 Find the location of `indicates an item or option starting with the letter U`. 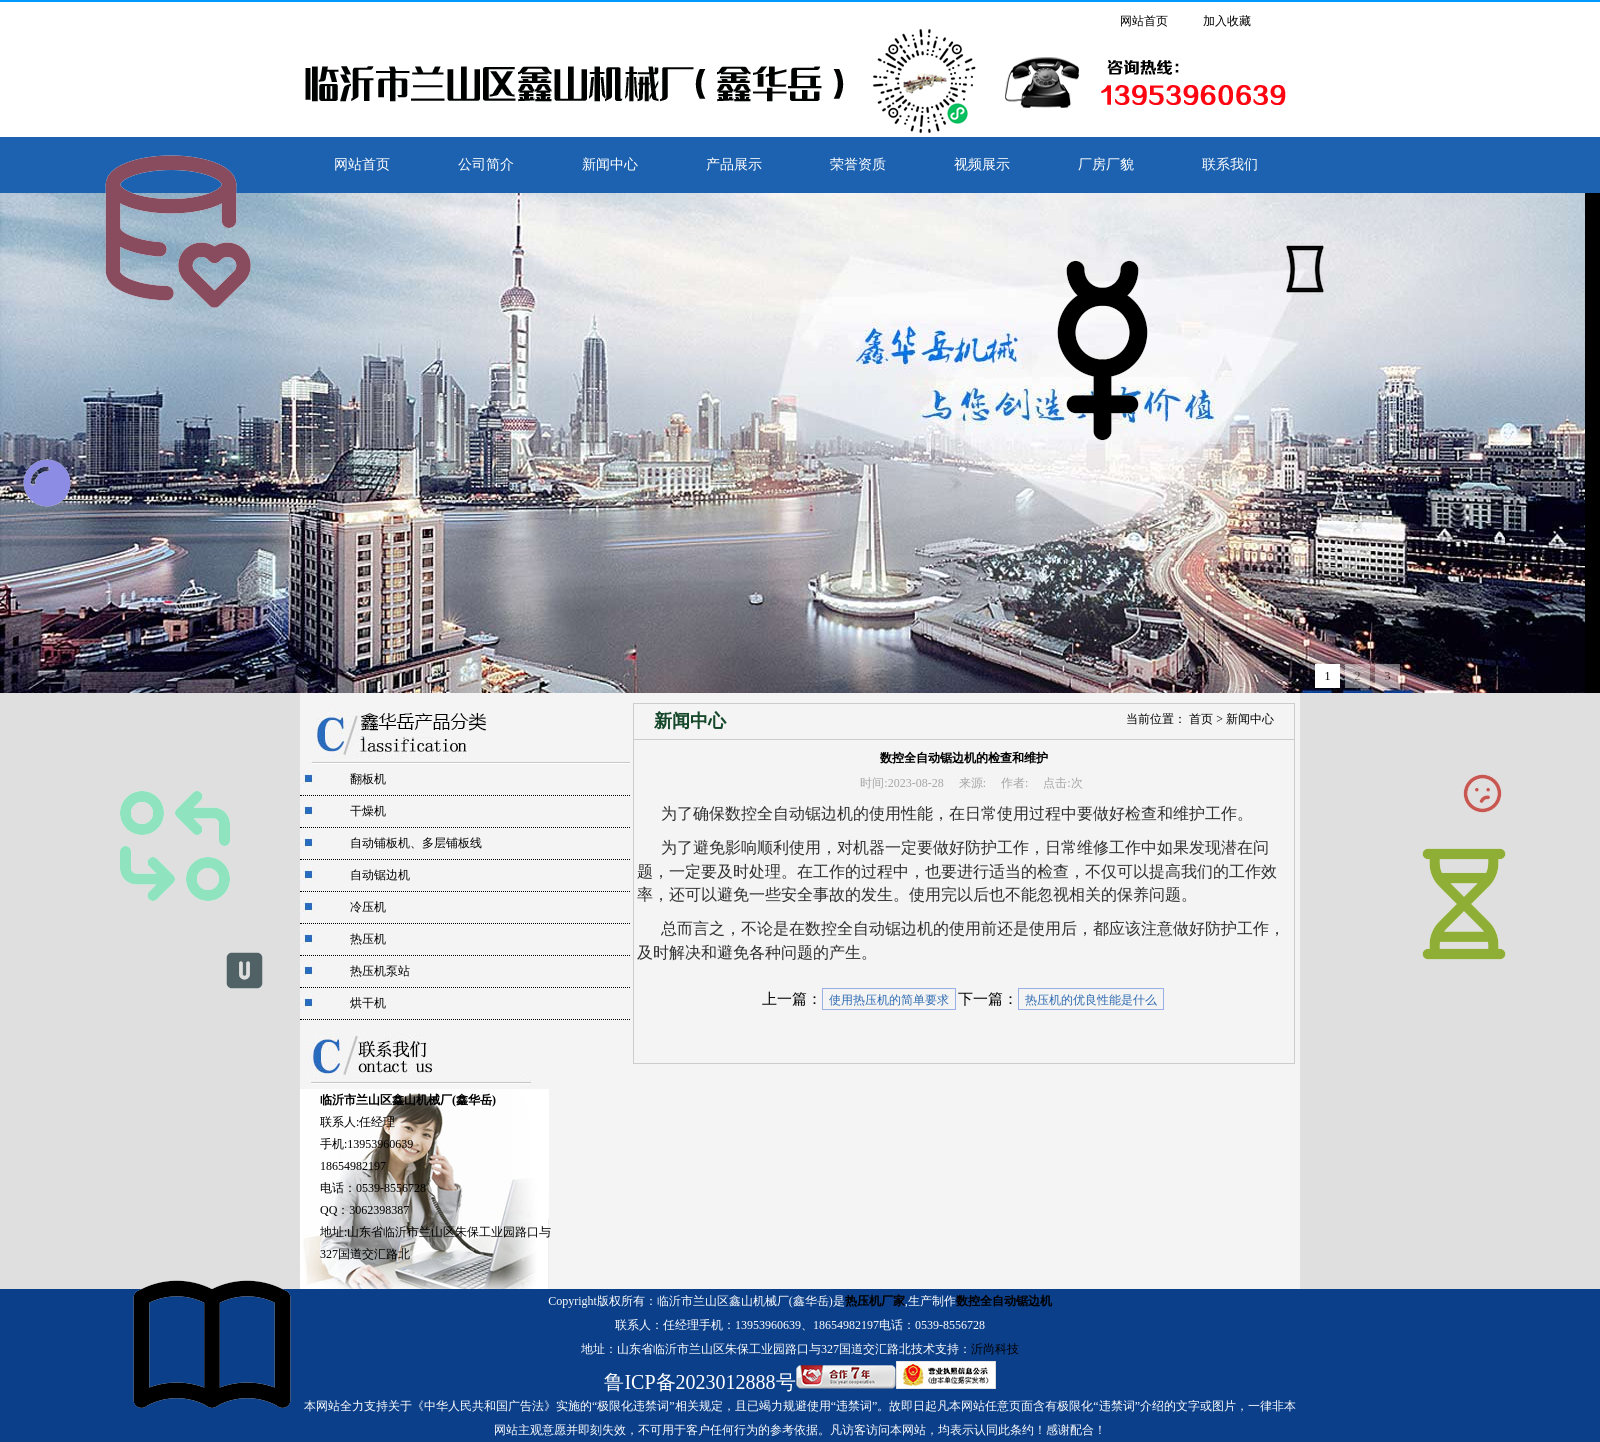

indicates an item or option starting with the letter U is located at coordinates (244, 970).